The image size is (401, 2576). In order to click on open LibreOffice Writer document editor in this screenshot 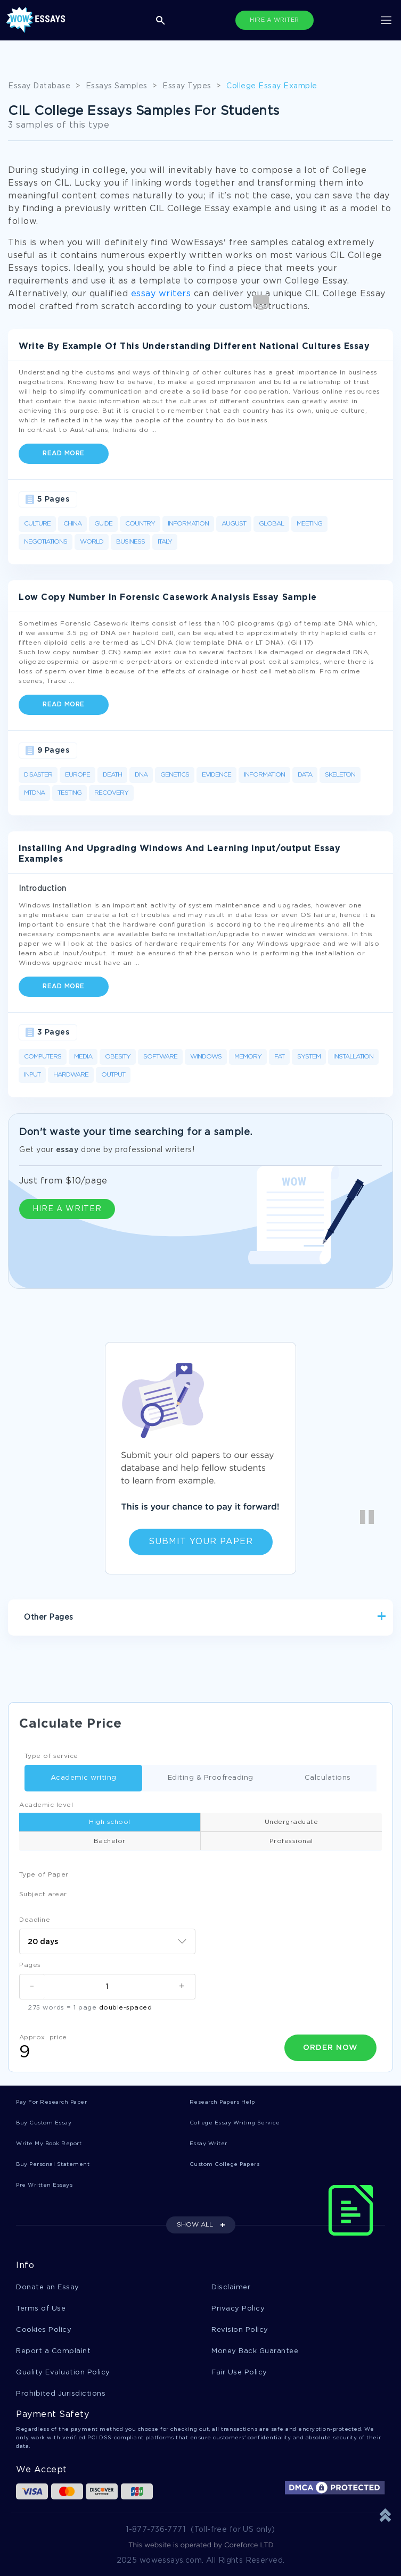, I will do `click(350, 2210)`.